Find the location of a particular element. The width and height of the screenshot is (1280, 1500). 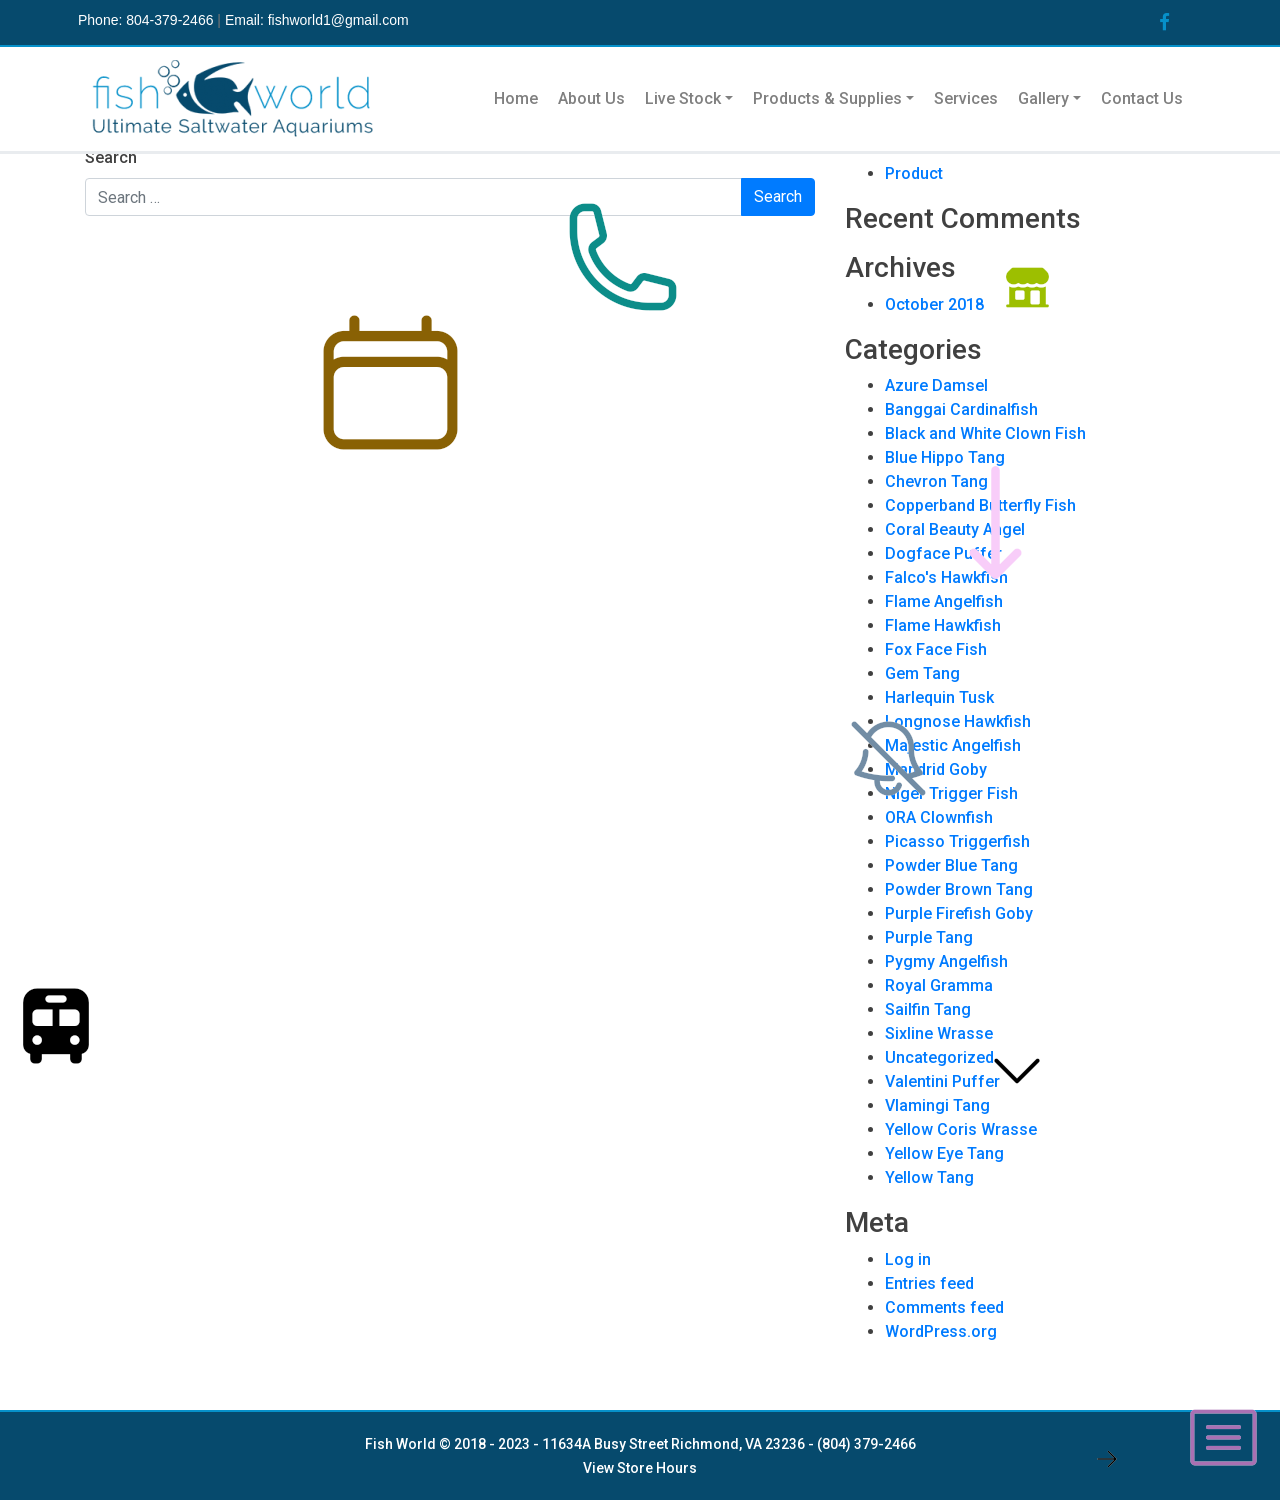

make a phone call is located at coordinates (623, 257).